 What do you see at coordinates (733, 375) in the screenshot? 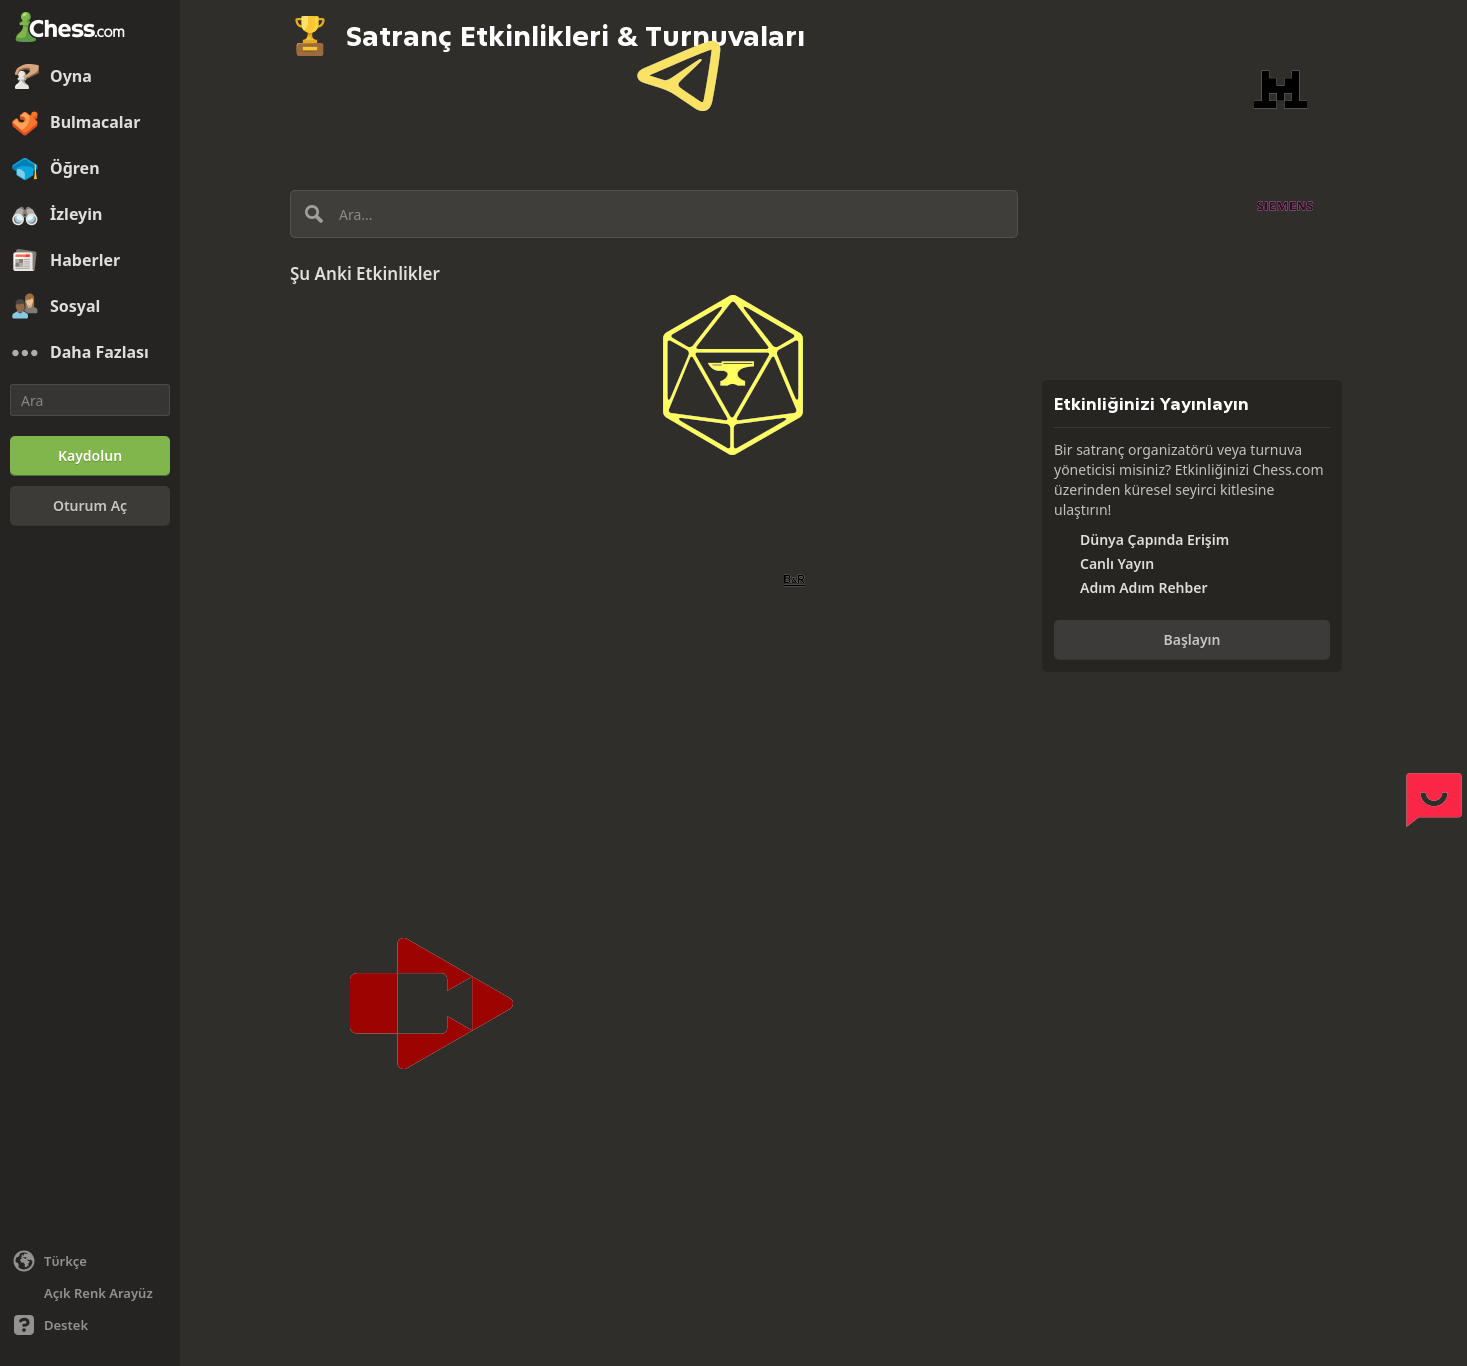
I see `launch Foundry Virtual Tabletop application` at bounding box center [733, 375].